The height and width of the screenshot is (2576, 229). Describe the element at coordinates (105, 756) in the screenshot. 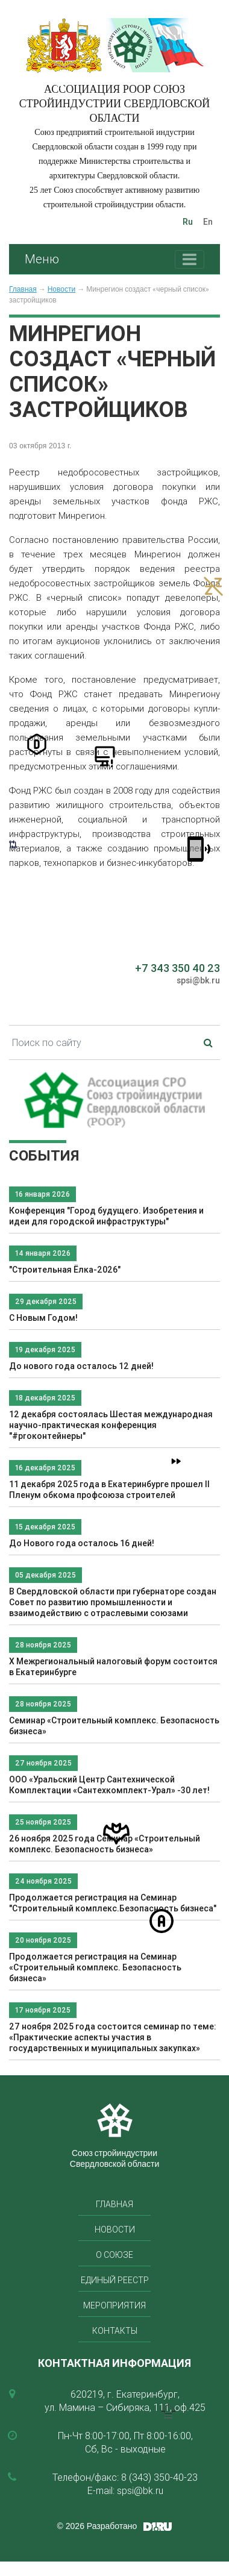

I see `indicates a problem or error with your desktop computer` at that location.